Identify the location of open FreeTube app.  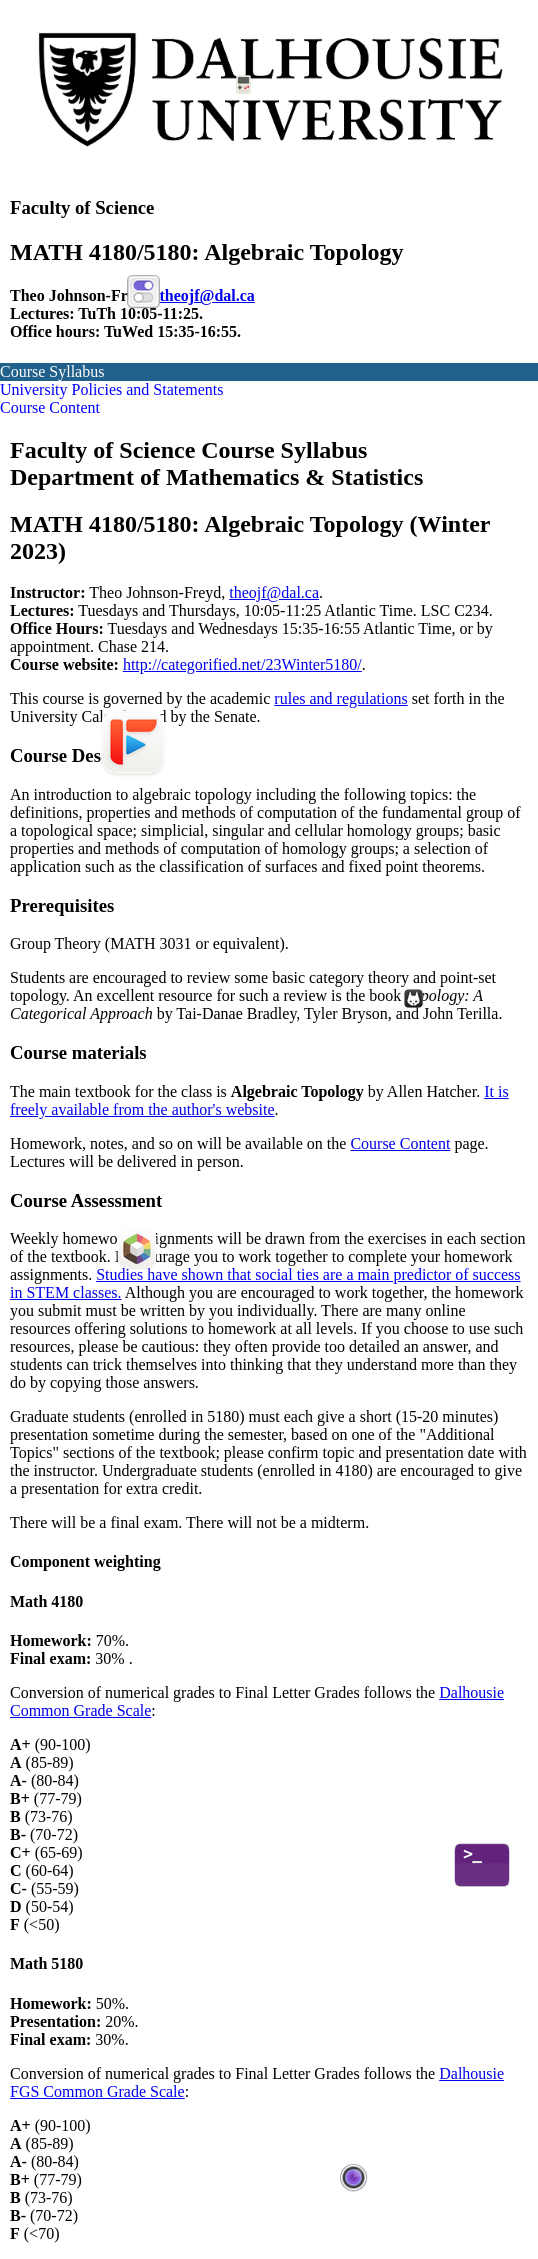
(133, 742).